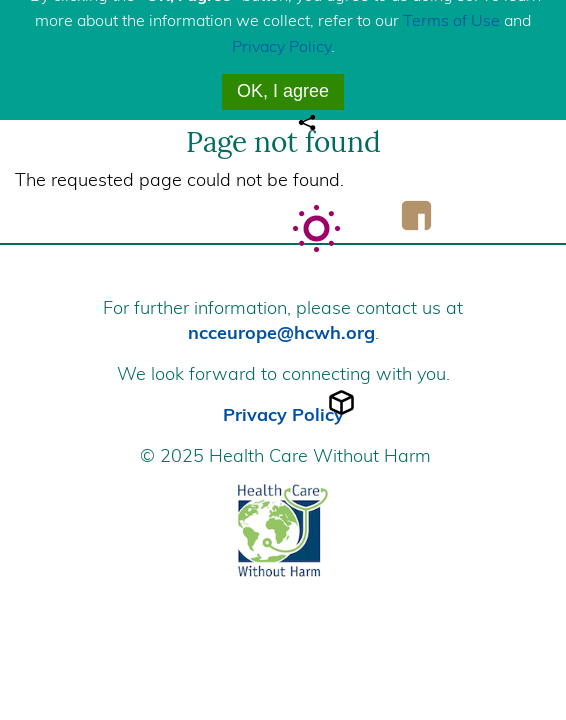 Image resolution: width=566 pixels, height=720 pixels. Describe the element at coordinates (316, 228) in the screenshot. I see `reduce screen brightness` at that location.